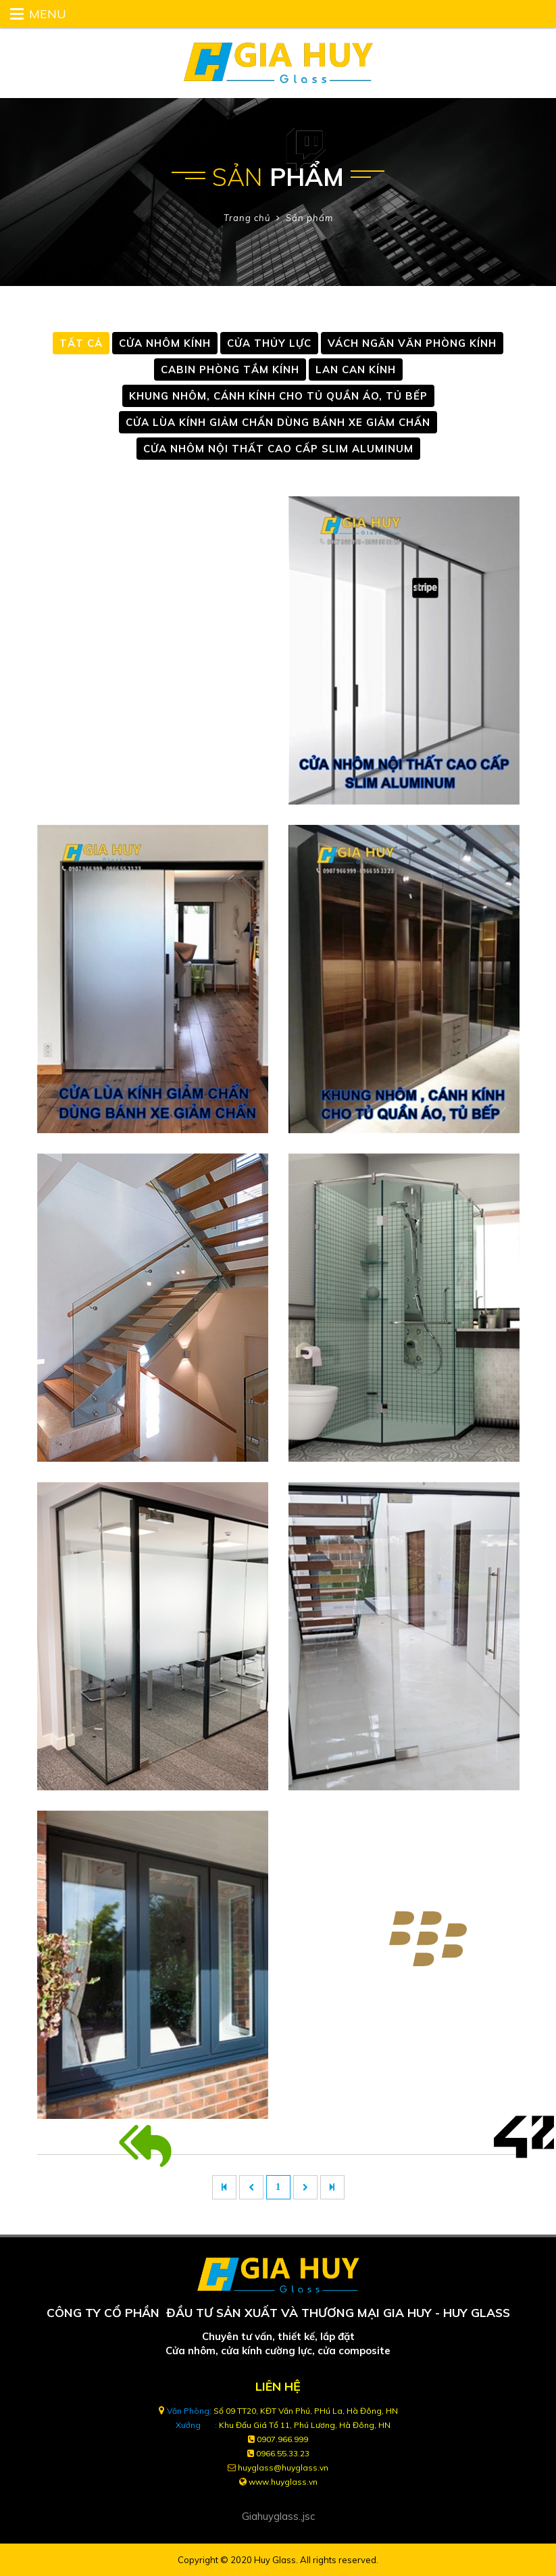 This screenshot has height=2576, width=556. Describe the element at coordinates (306, 149) in the screenshot. I see `open the Twitch app` at that location.